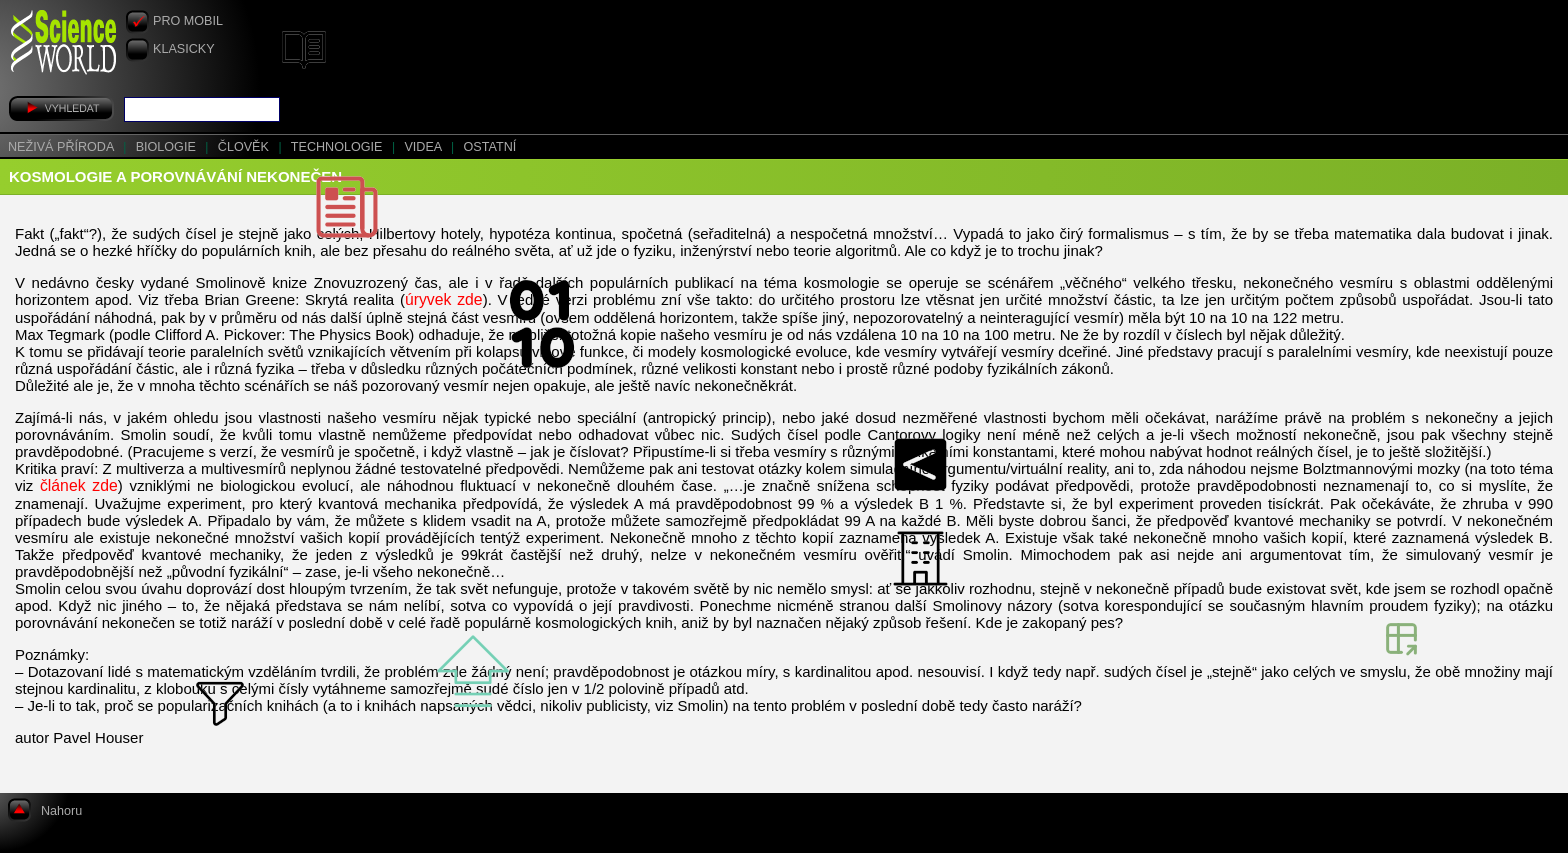 The width and height of the screenshot is (1568, 853). What do you see at coordinates (1401, 638) in the screenshot?
I see `share table or spreadsheet data` at bounding box center [1401, 638].